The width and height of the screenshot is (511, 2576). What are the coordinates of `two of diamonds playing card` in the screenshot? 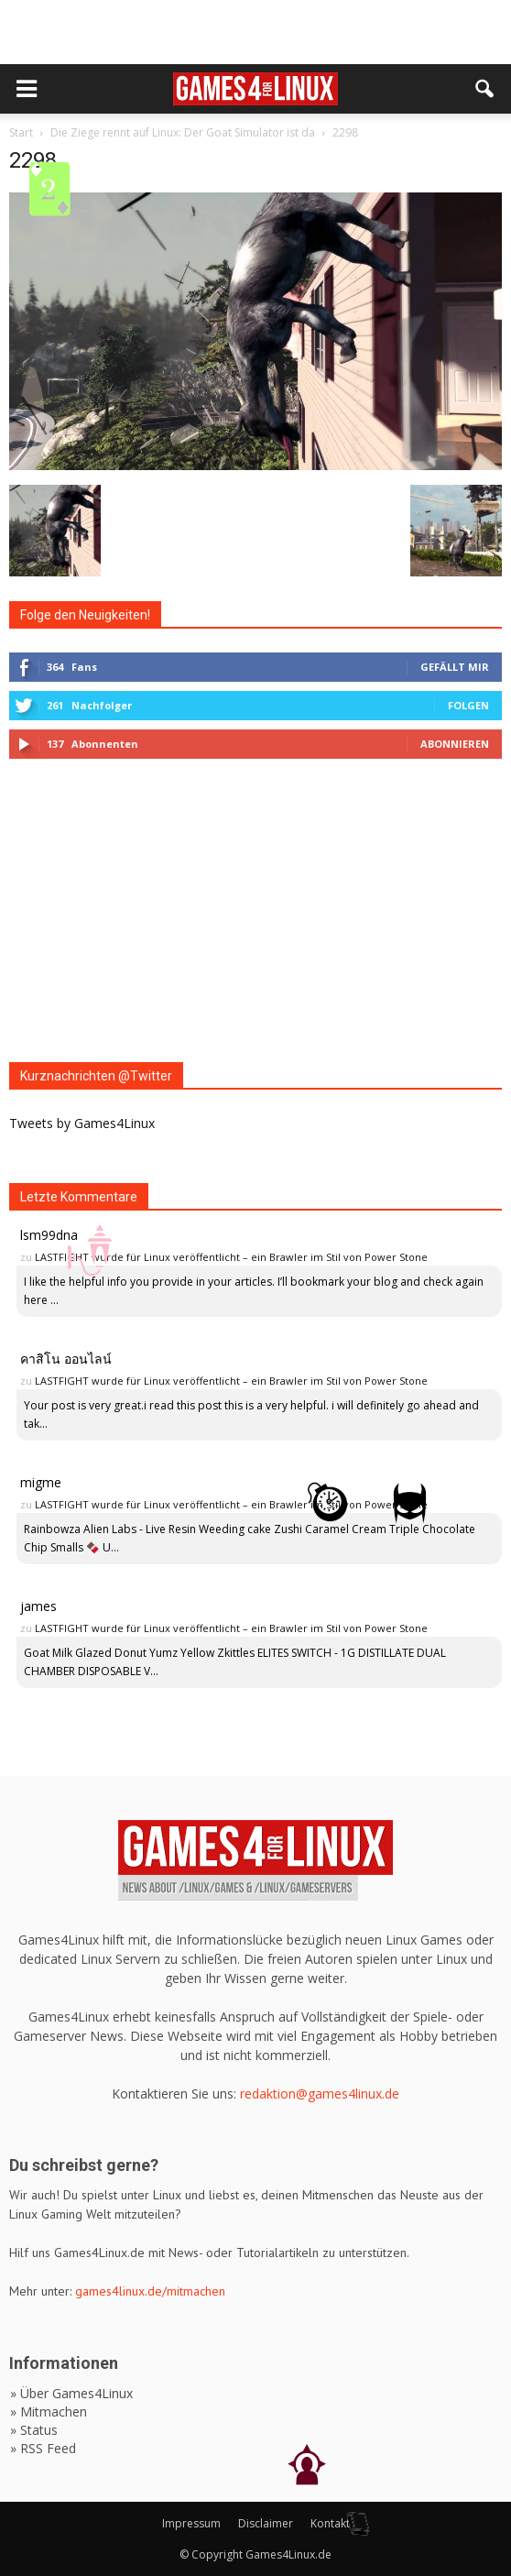 It's located at (49, 189).